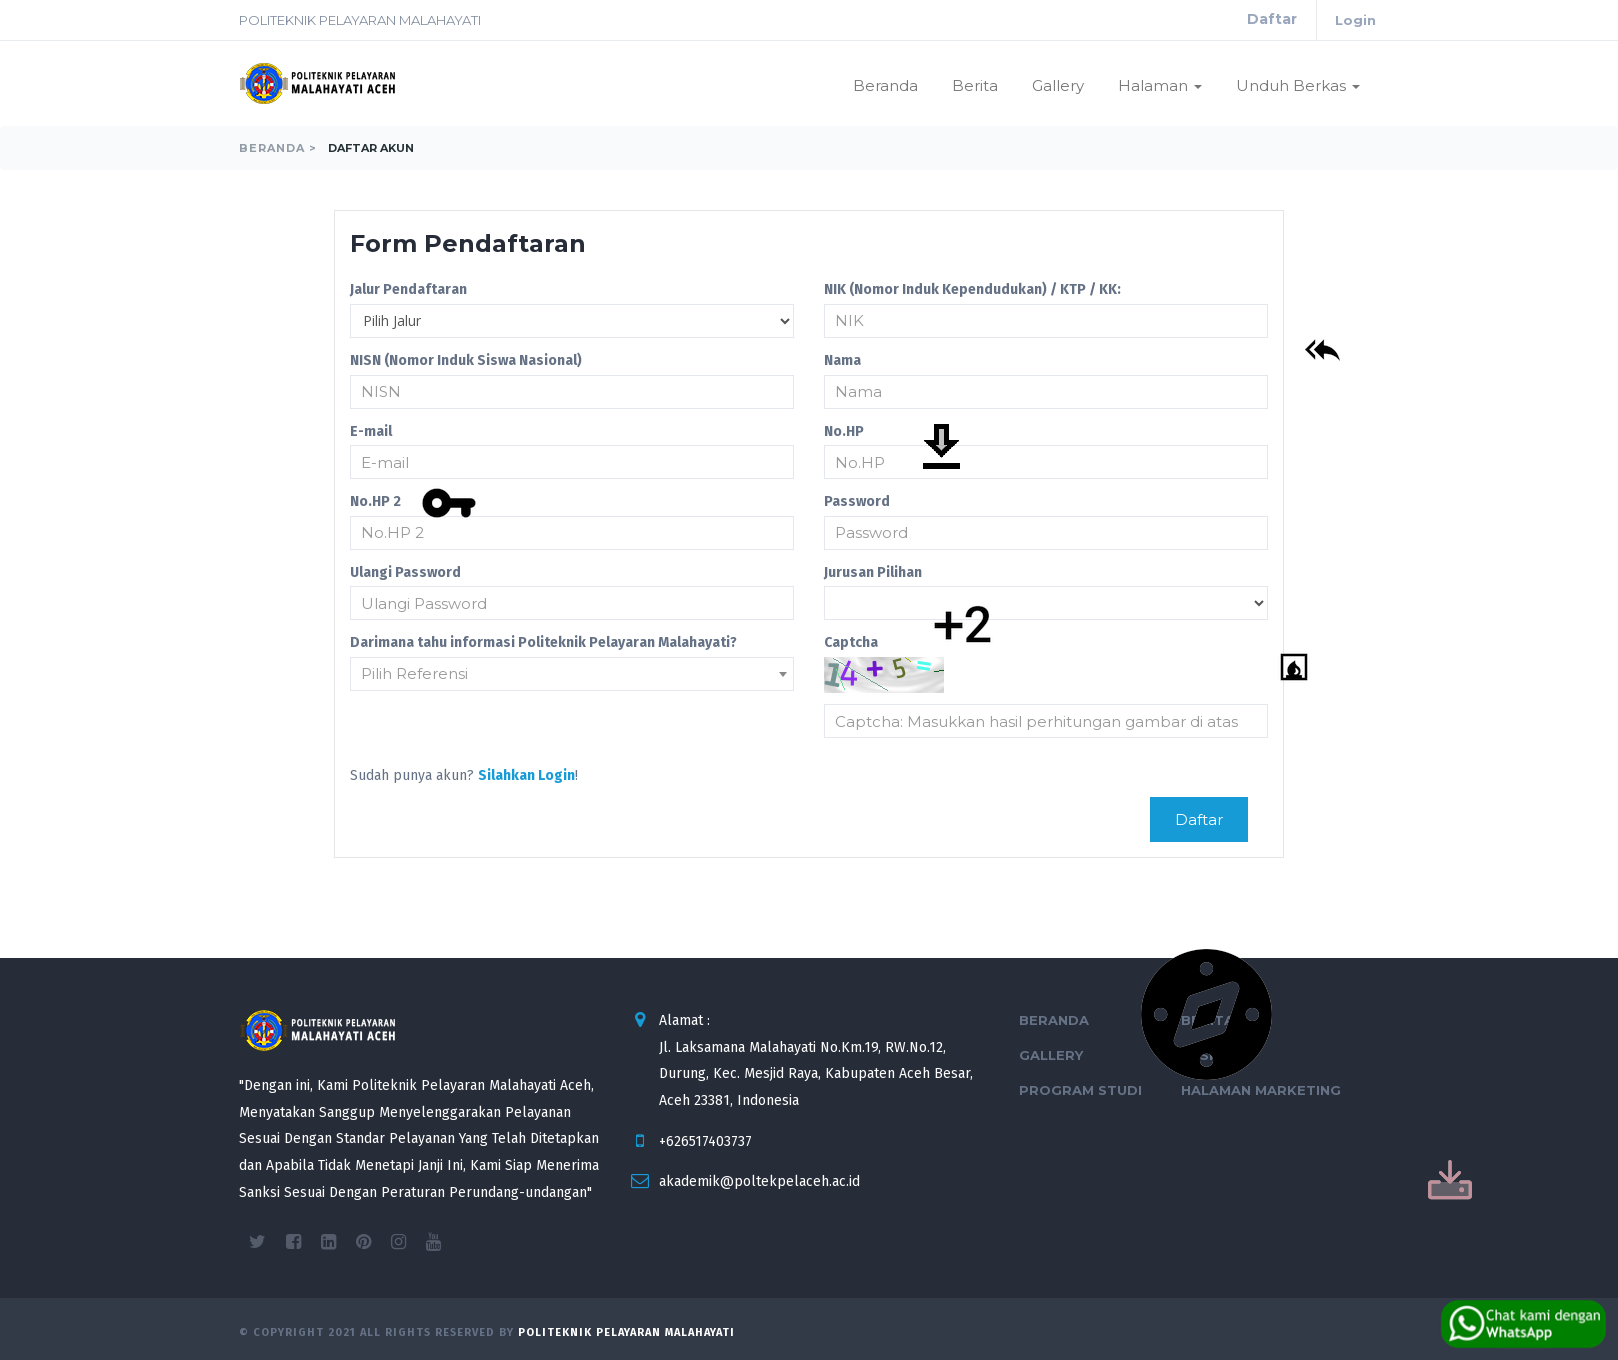  I want to click on download a file to your device, so click(1450, 1182).